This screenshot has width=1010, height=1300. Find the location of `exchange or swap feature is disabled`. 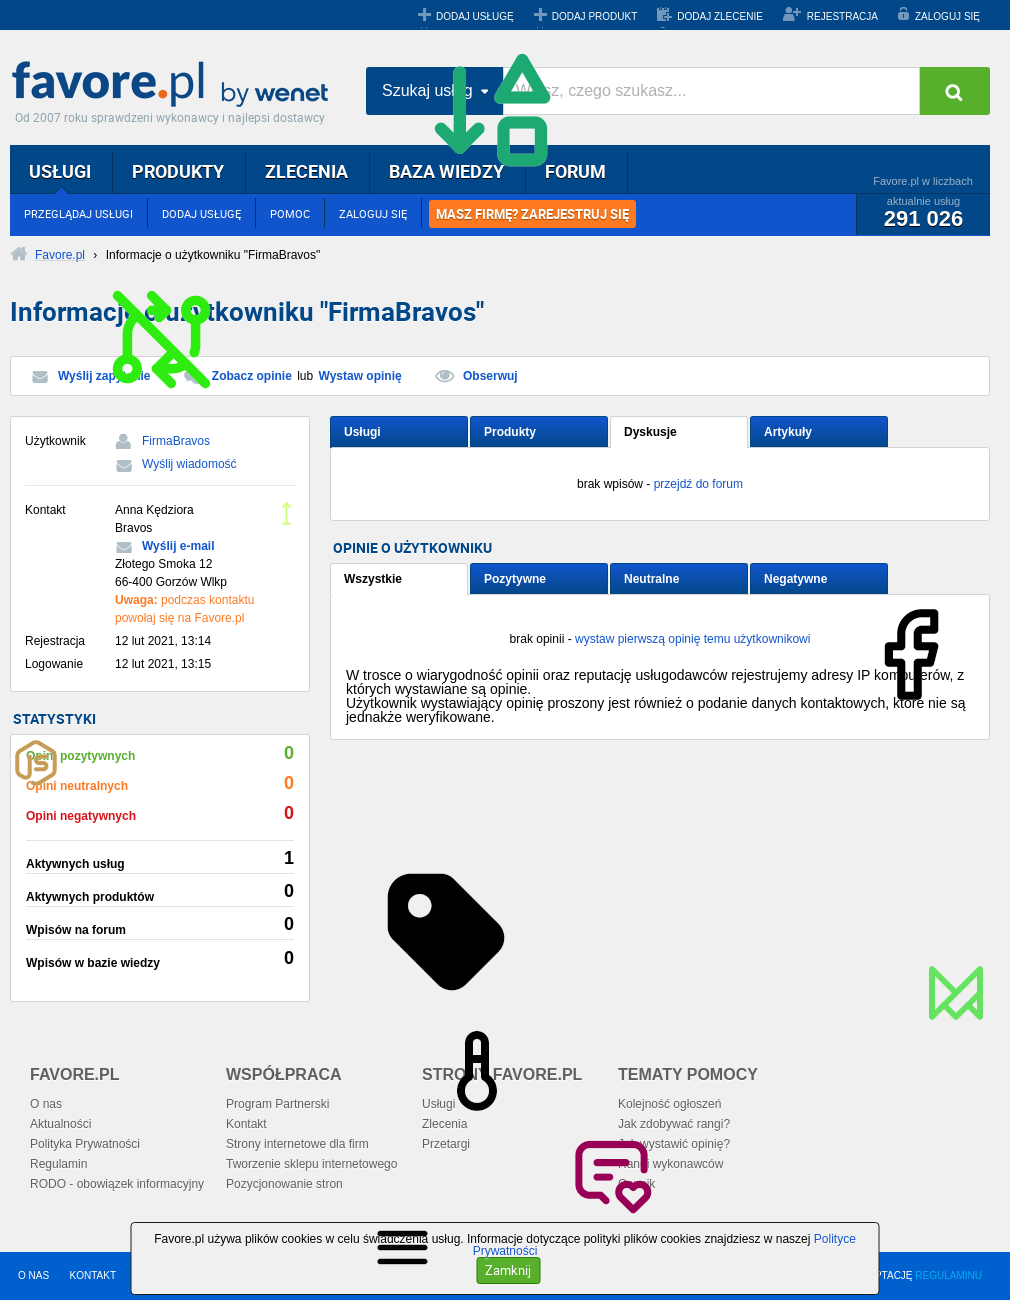

exchange or swap feature is disabled is located at coordinates (161, 339).